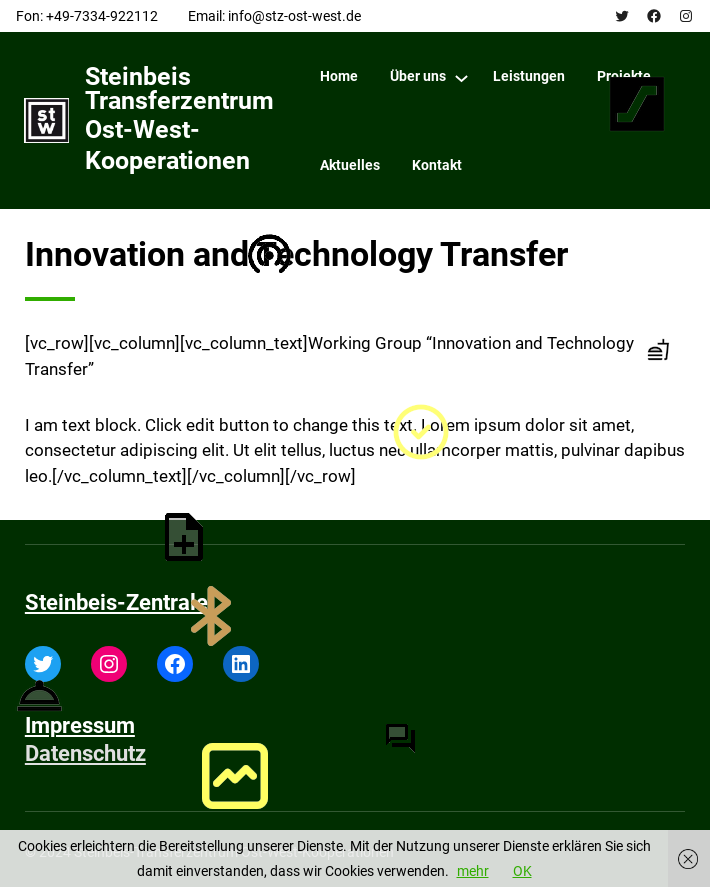  What do you see at coordinates (637, 104) in the screenshot?
I see `find nearby escalators` at bounding box center [637, 104].